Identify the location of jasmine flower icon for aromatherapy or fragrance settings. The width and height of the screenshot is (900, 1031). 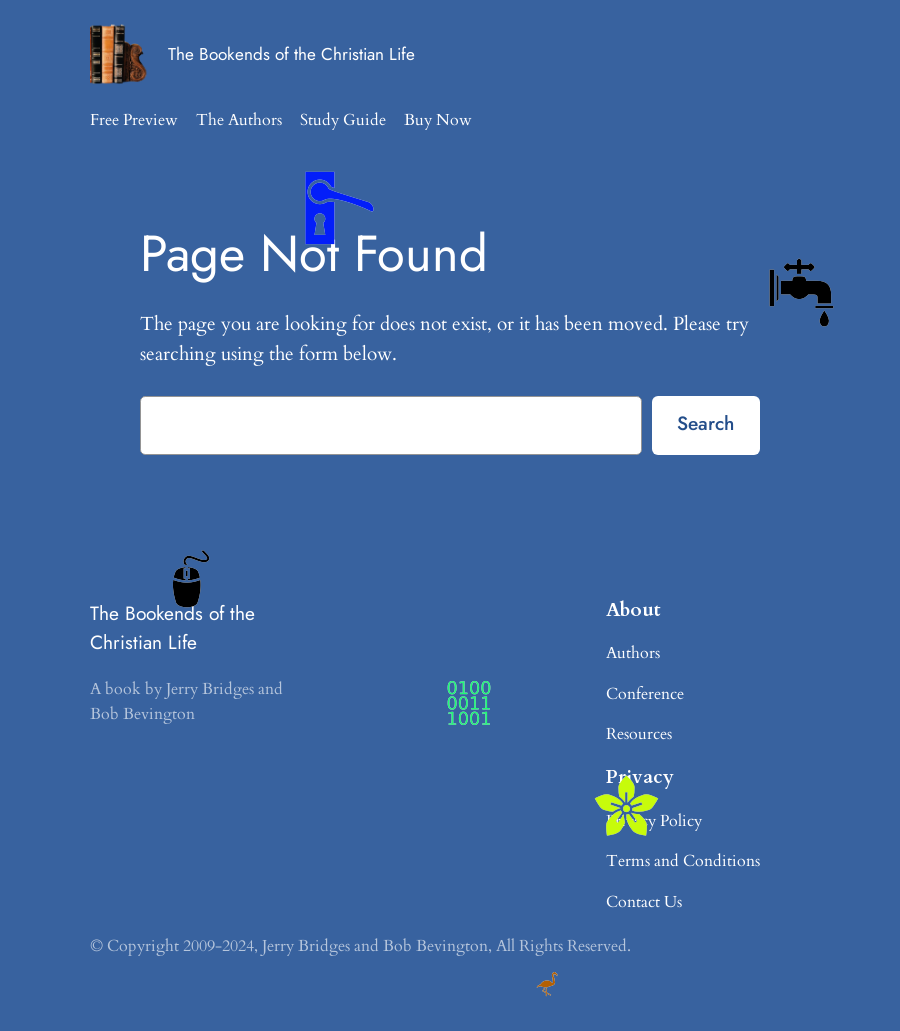
(626, 805).